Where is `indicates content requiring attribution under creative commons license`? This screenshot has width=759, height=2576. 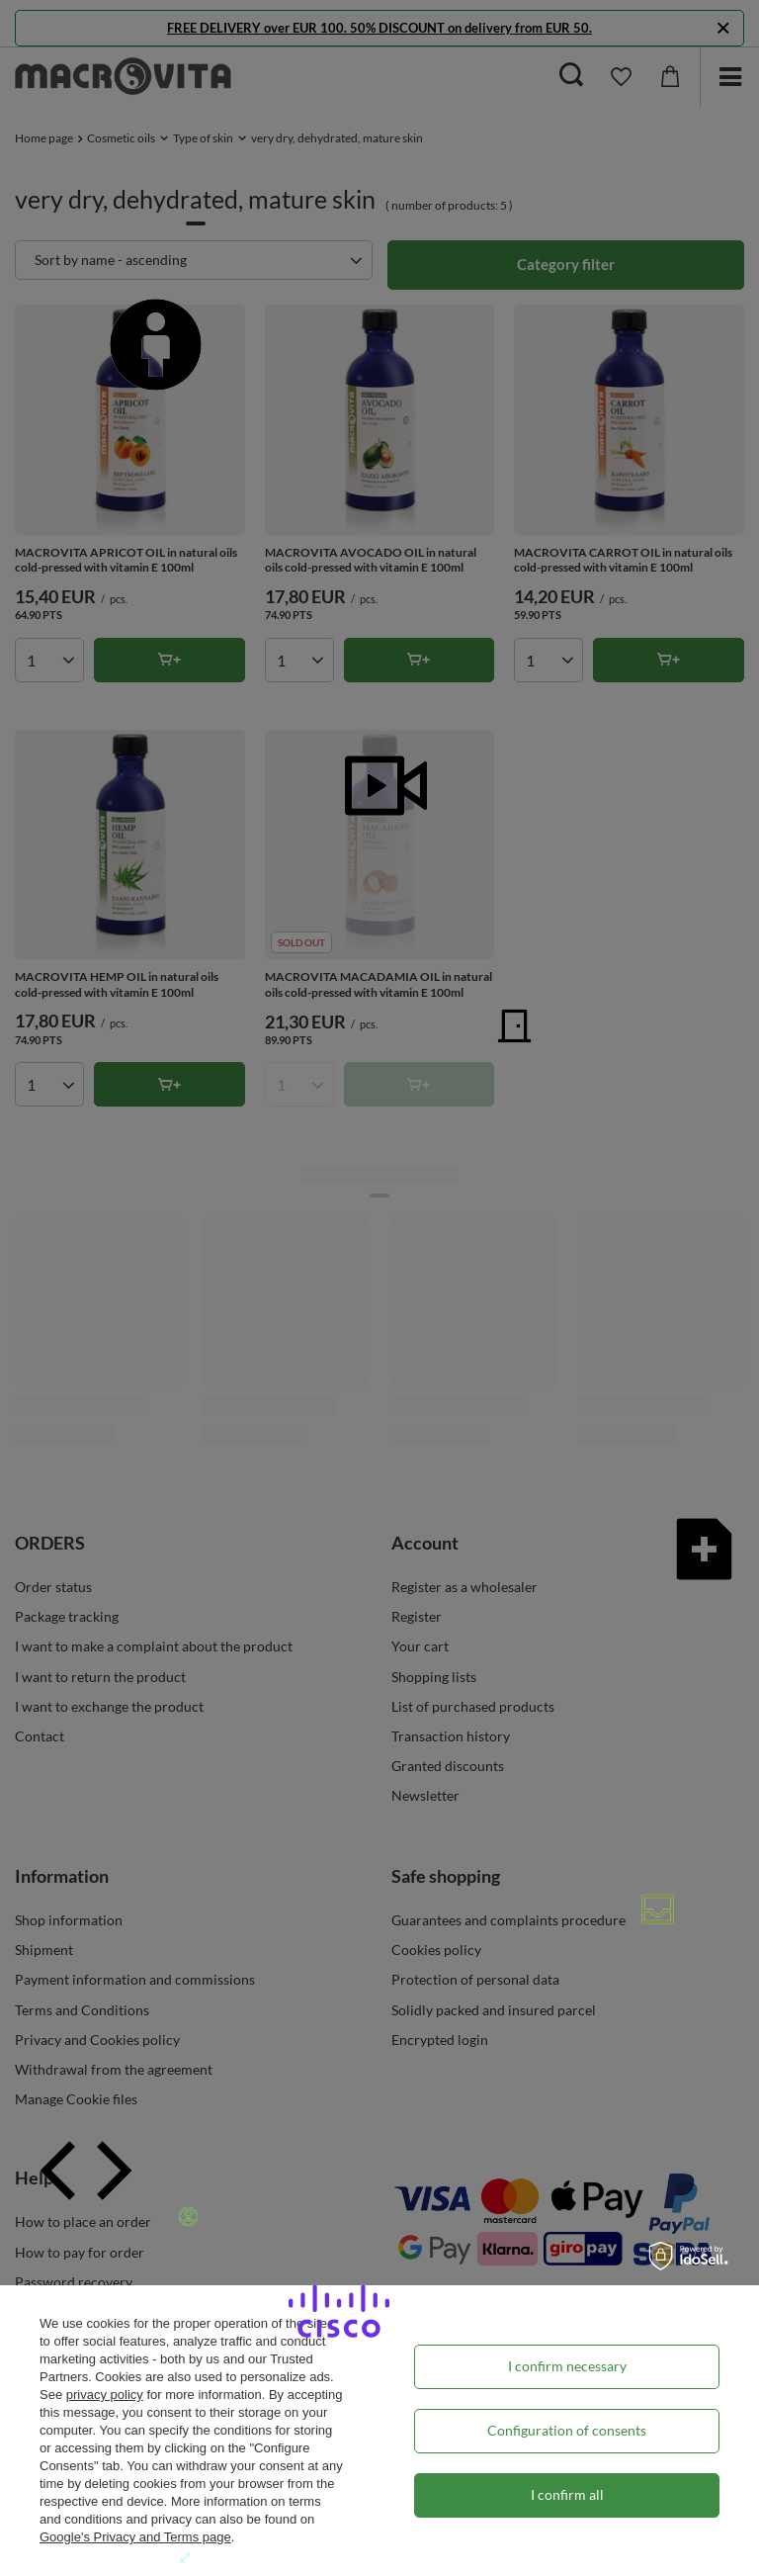
indicates content requiring attribution under creative commons license is located at coordinates (155, 344).